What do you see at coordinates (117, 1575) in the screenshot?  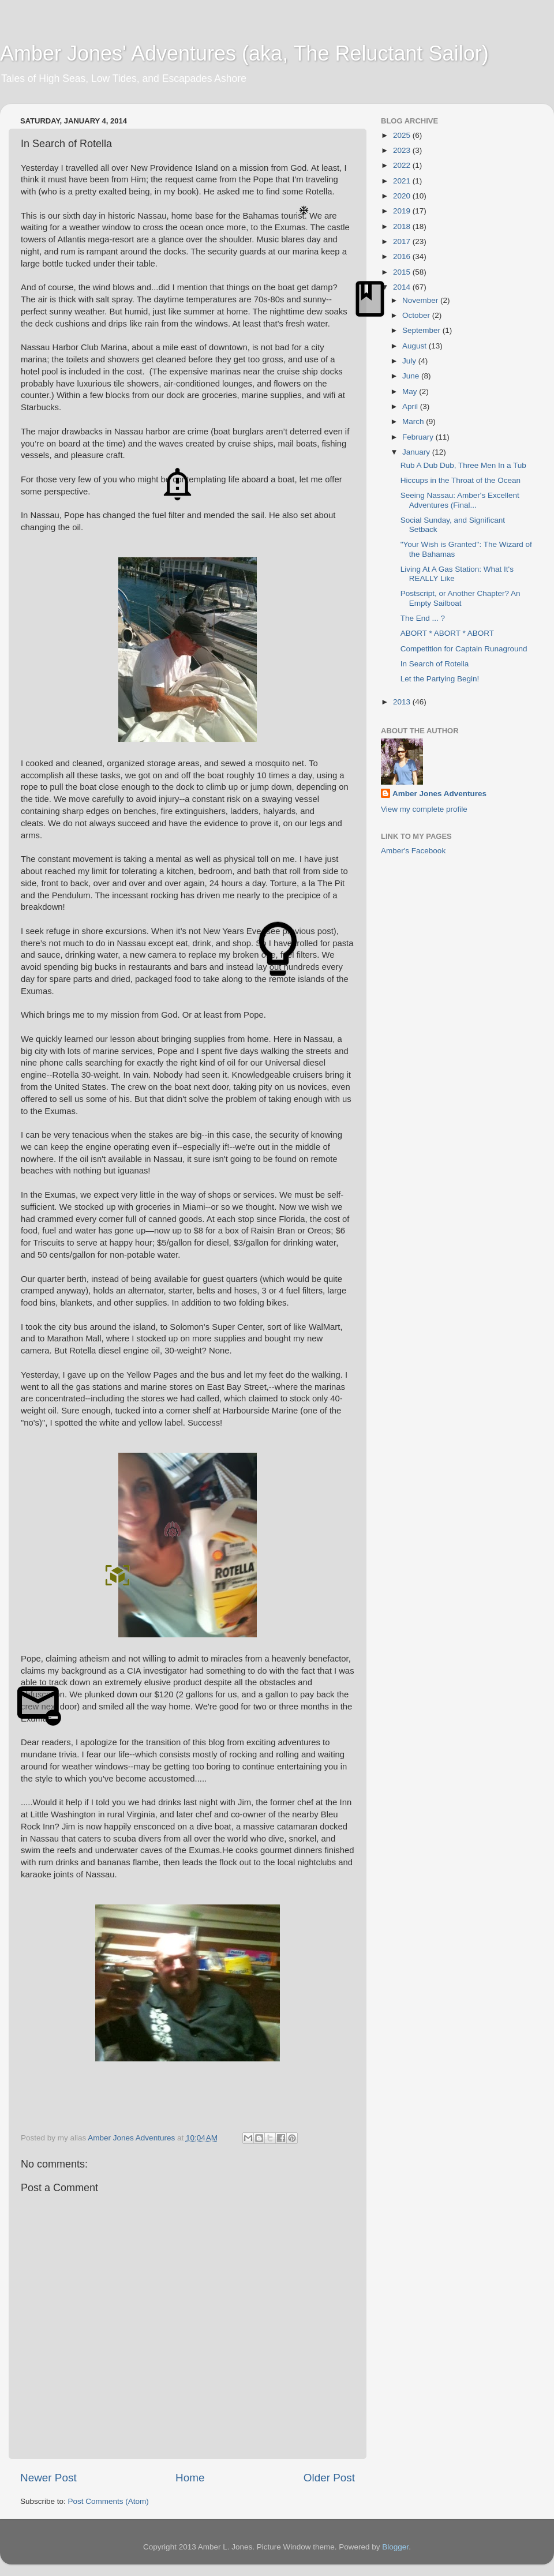 I see `scan or capture a 3D object` at bounding box center [117, 1575].